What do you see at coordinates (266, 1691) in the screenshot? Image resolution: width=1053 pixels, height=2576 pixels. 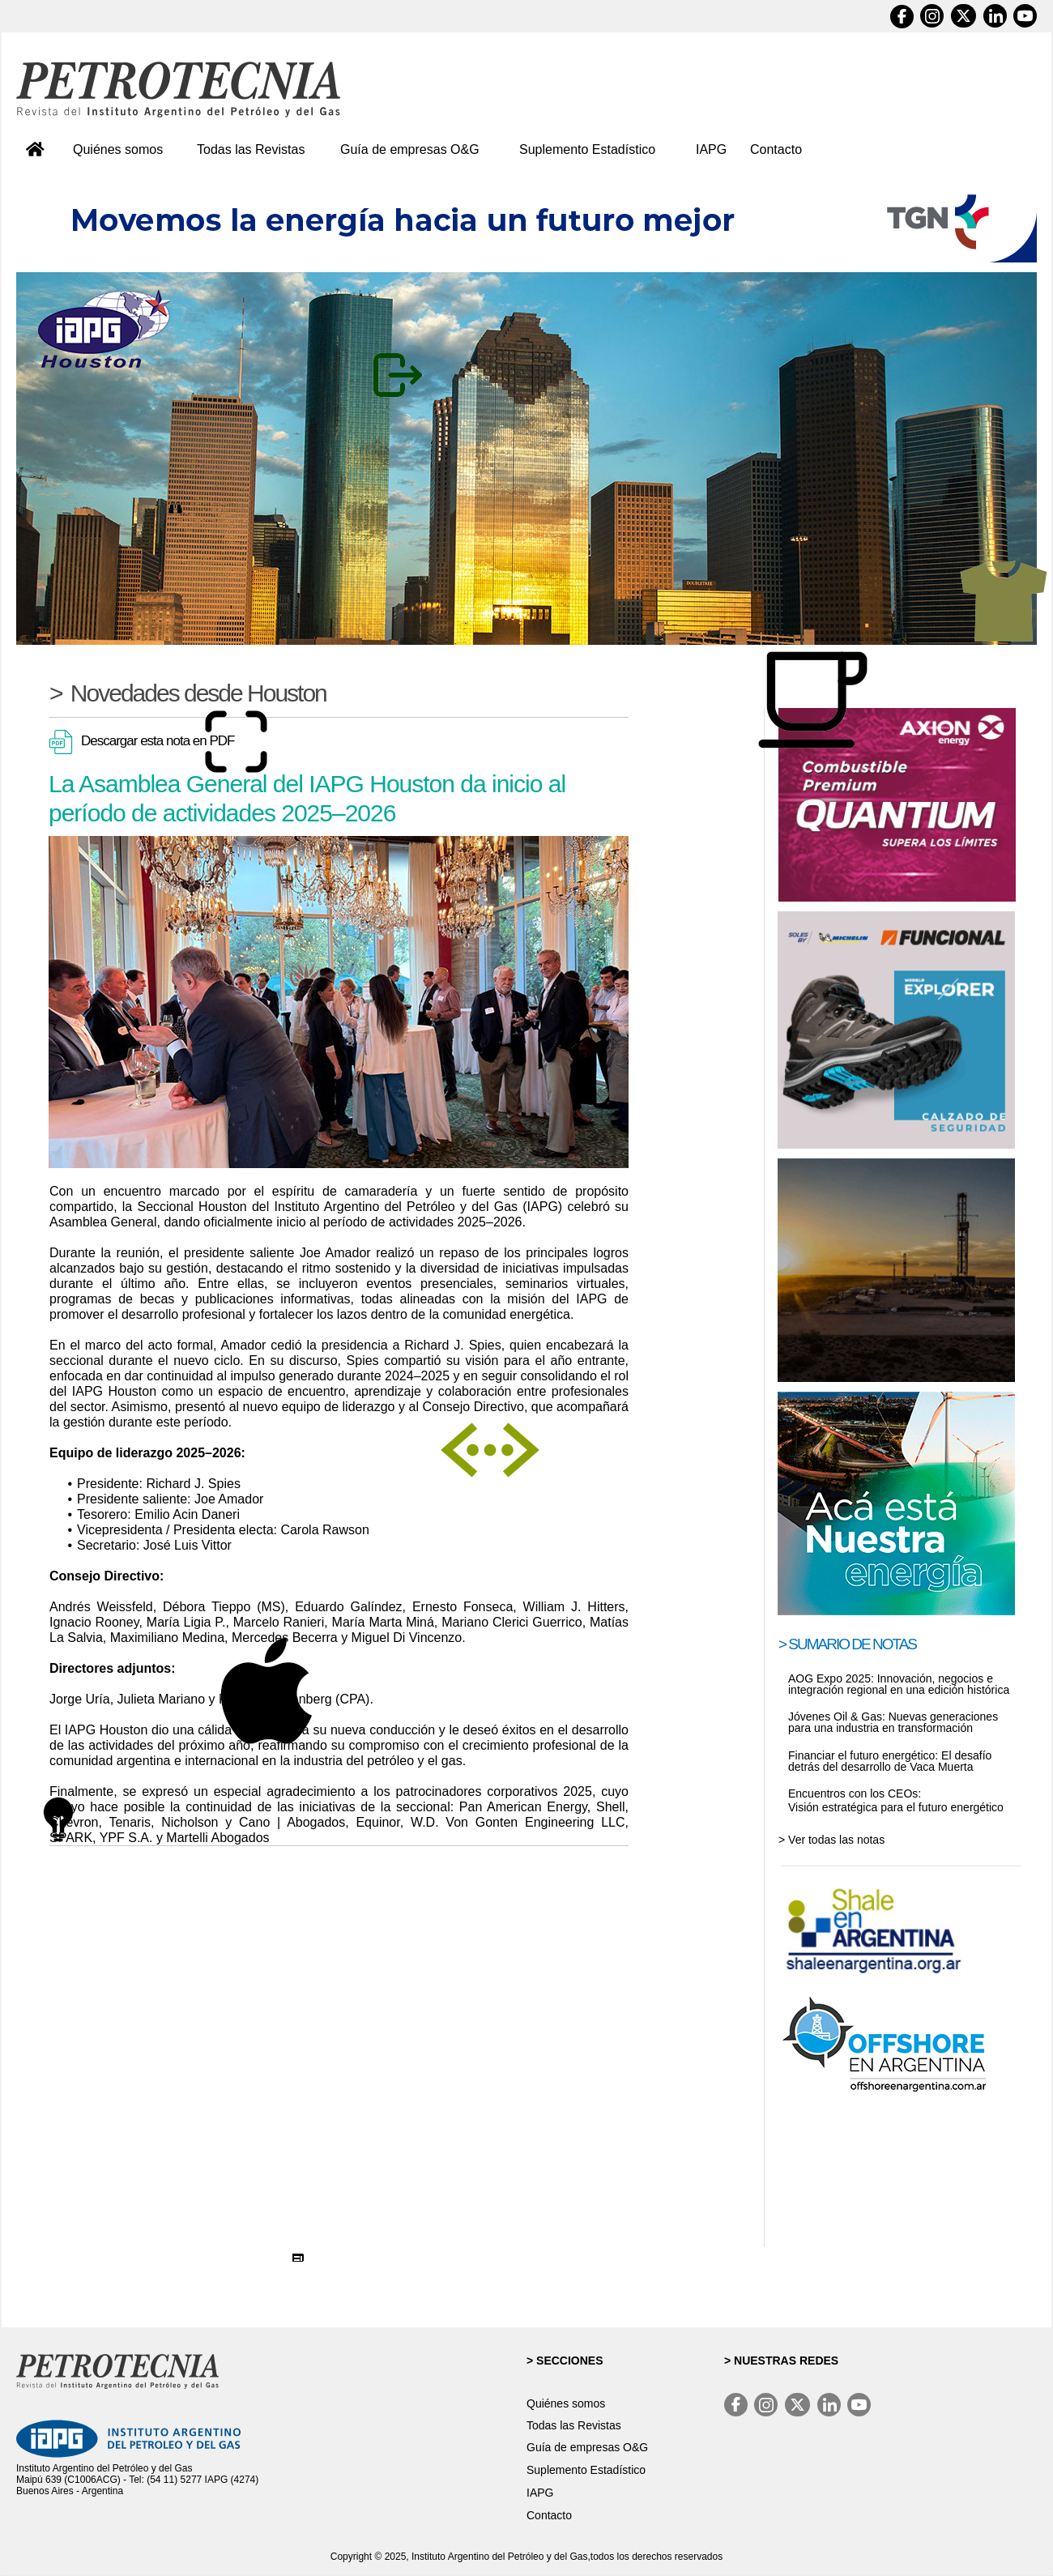 I see `sign in with Apple` at bounding box center [266, 1691].